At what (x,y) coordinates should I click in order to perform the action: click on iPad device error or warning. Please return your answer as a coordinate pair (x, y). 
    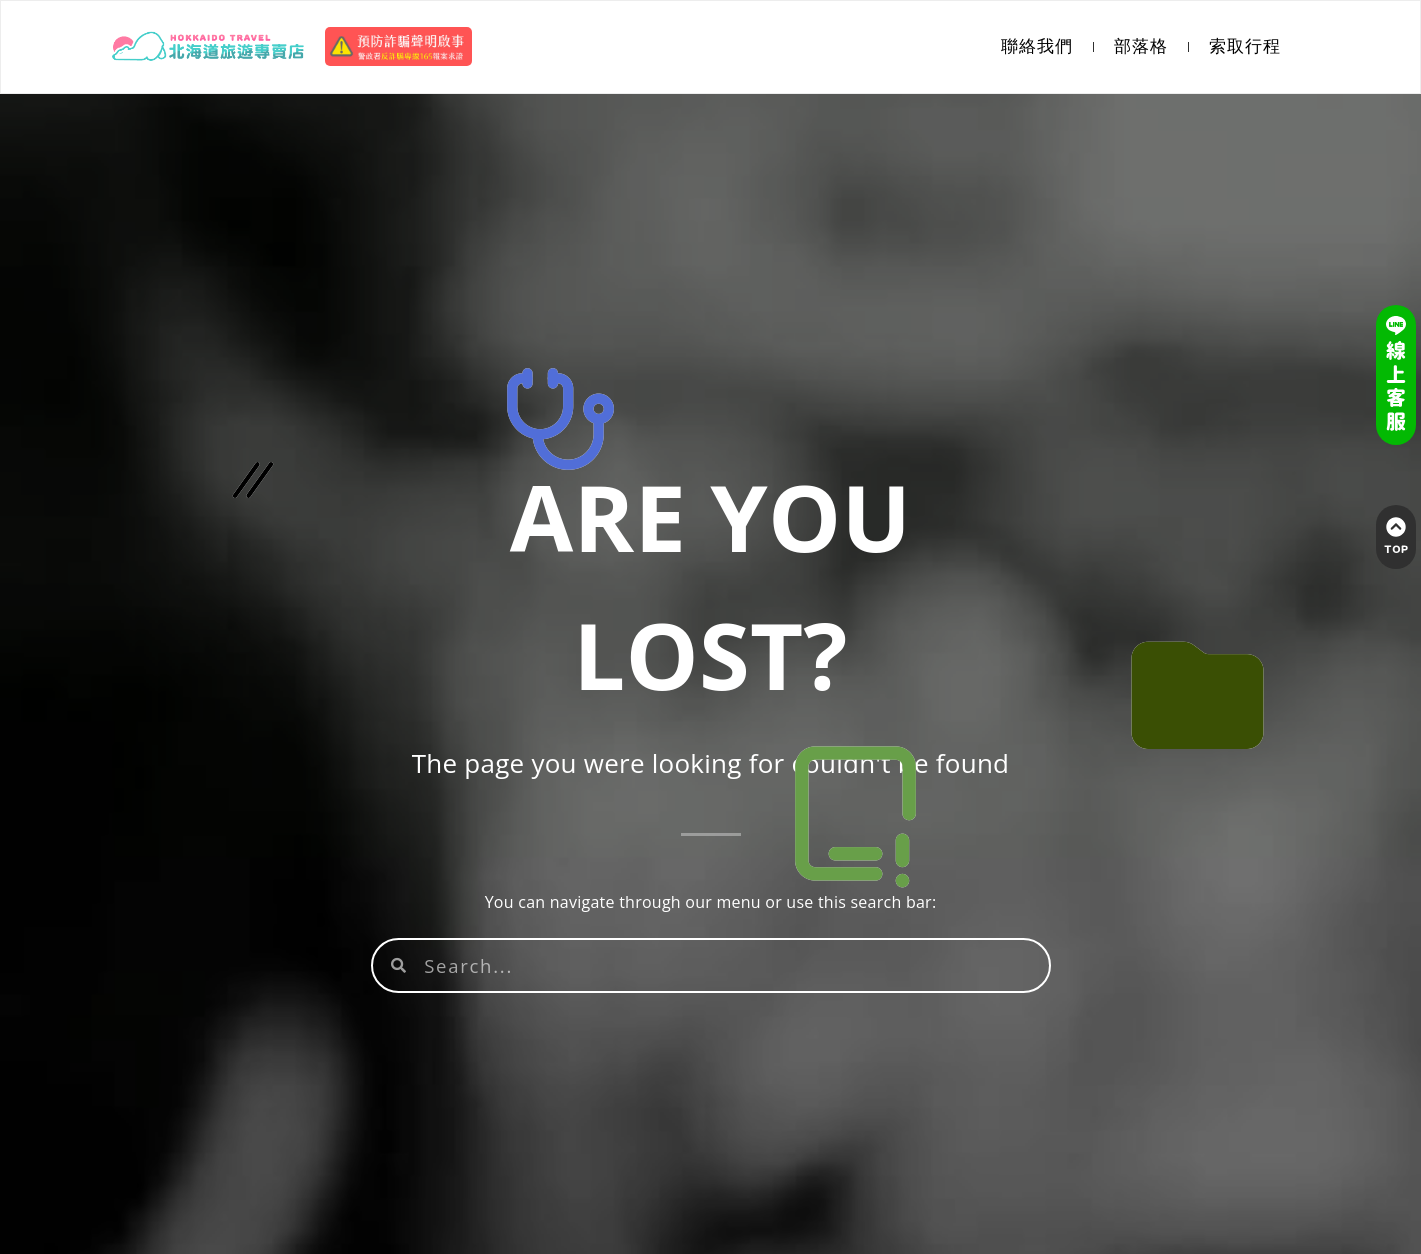
    Looking at the image, I should click on (855, 813).